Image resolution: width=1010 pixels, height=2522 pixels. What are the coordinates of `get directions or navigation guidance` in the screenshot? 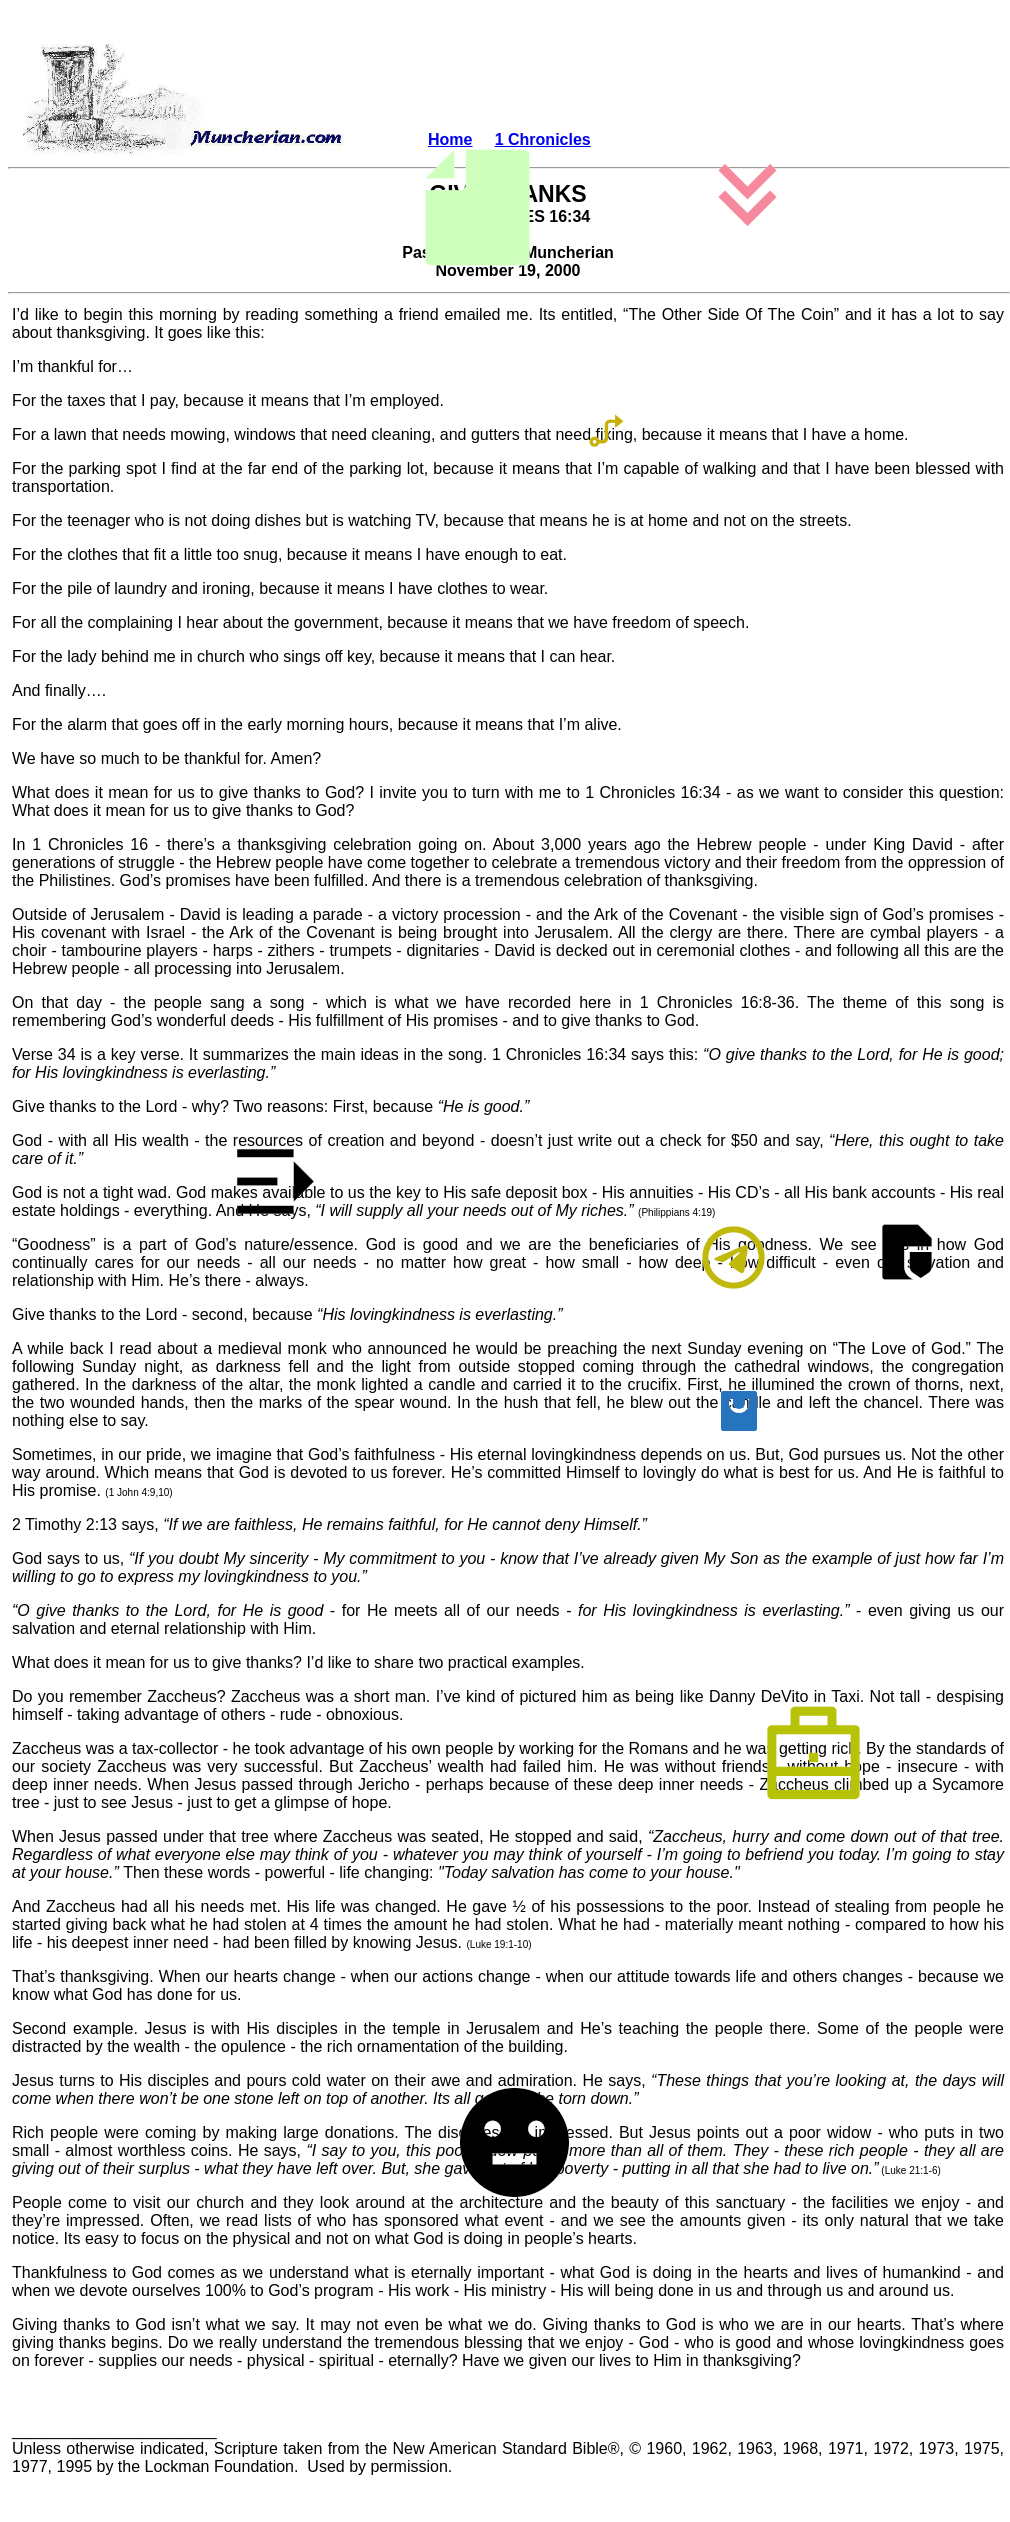 It's located at (606, 431).